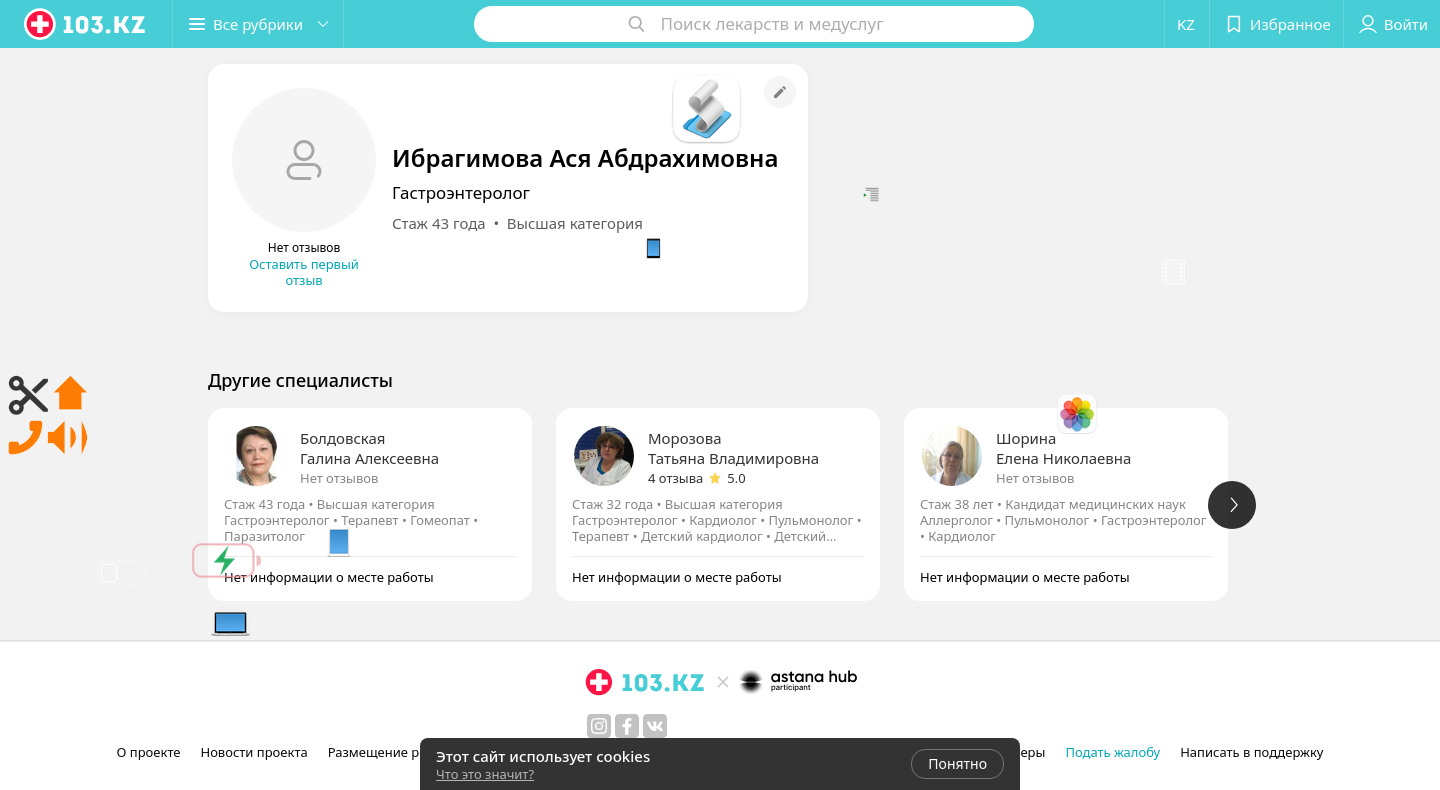  What do you see at coordinates (226, 560) in the screenshot?
I see `indicates battery is empty but currently charging` at bounding box center [226, 560].